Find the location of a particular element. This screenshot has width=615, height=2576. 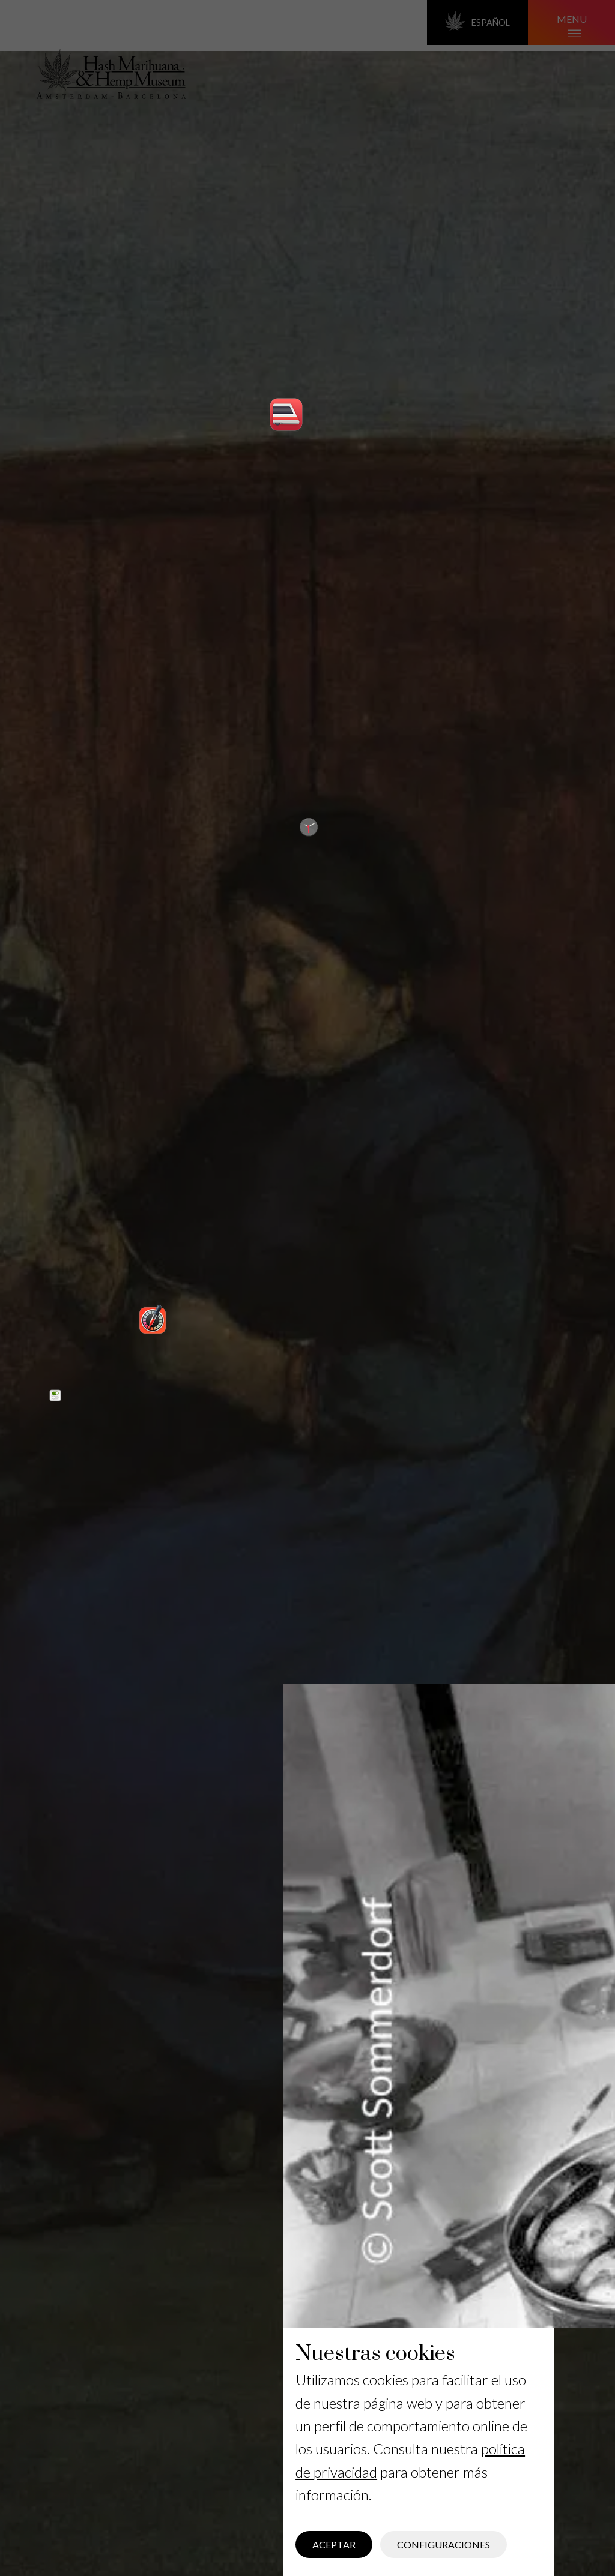

open desktop preferences or settings is located at coordinates (55, 1395).